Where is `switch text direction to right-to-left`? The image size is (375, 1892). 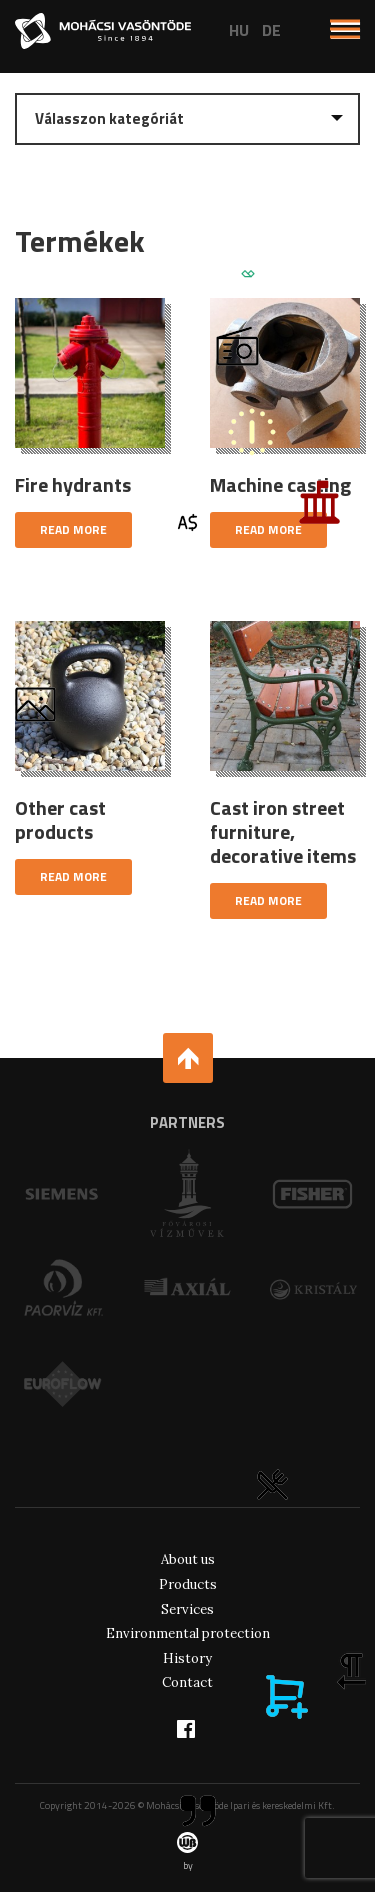 switch text direction to right-to-left is located at coordinates (351, 1671).